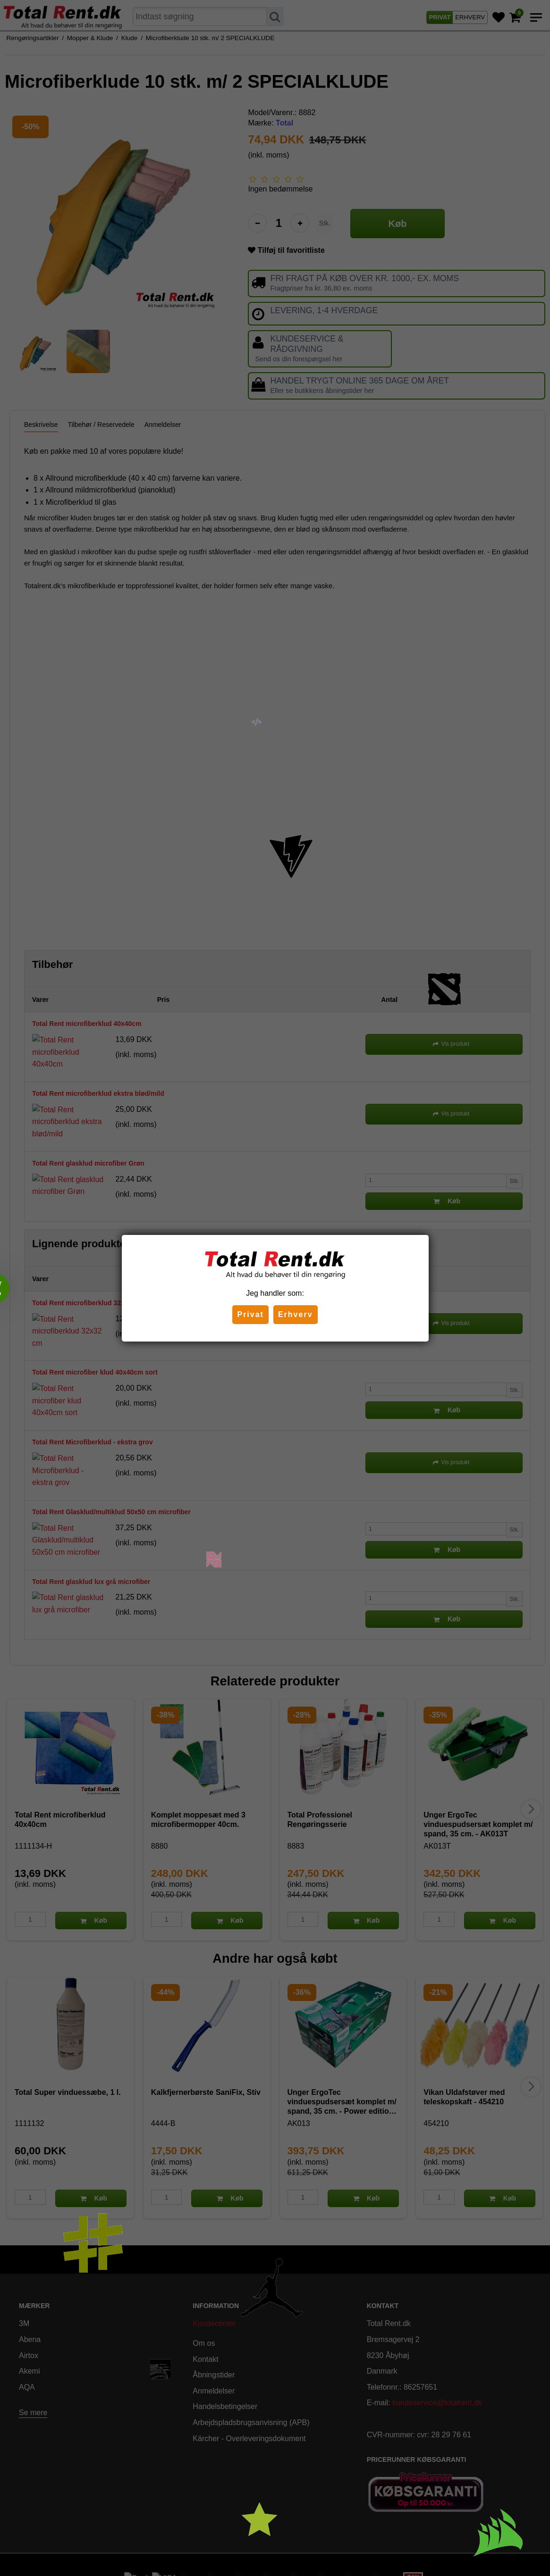 Image resolution: width=550 pixels, height=2576 pixels. What do you see at coordinates (444, 989) in the screenshot?
I see `launch Dota 2 game` at bounding box center [444, 989].